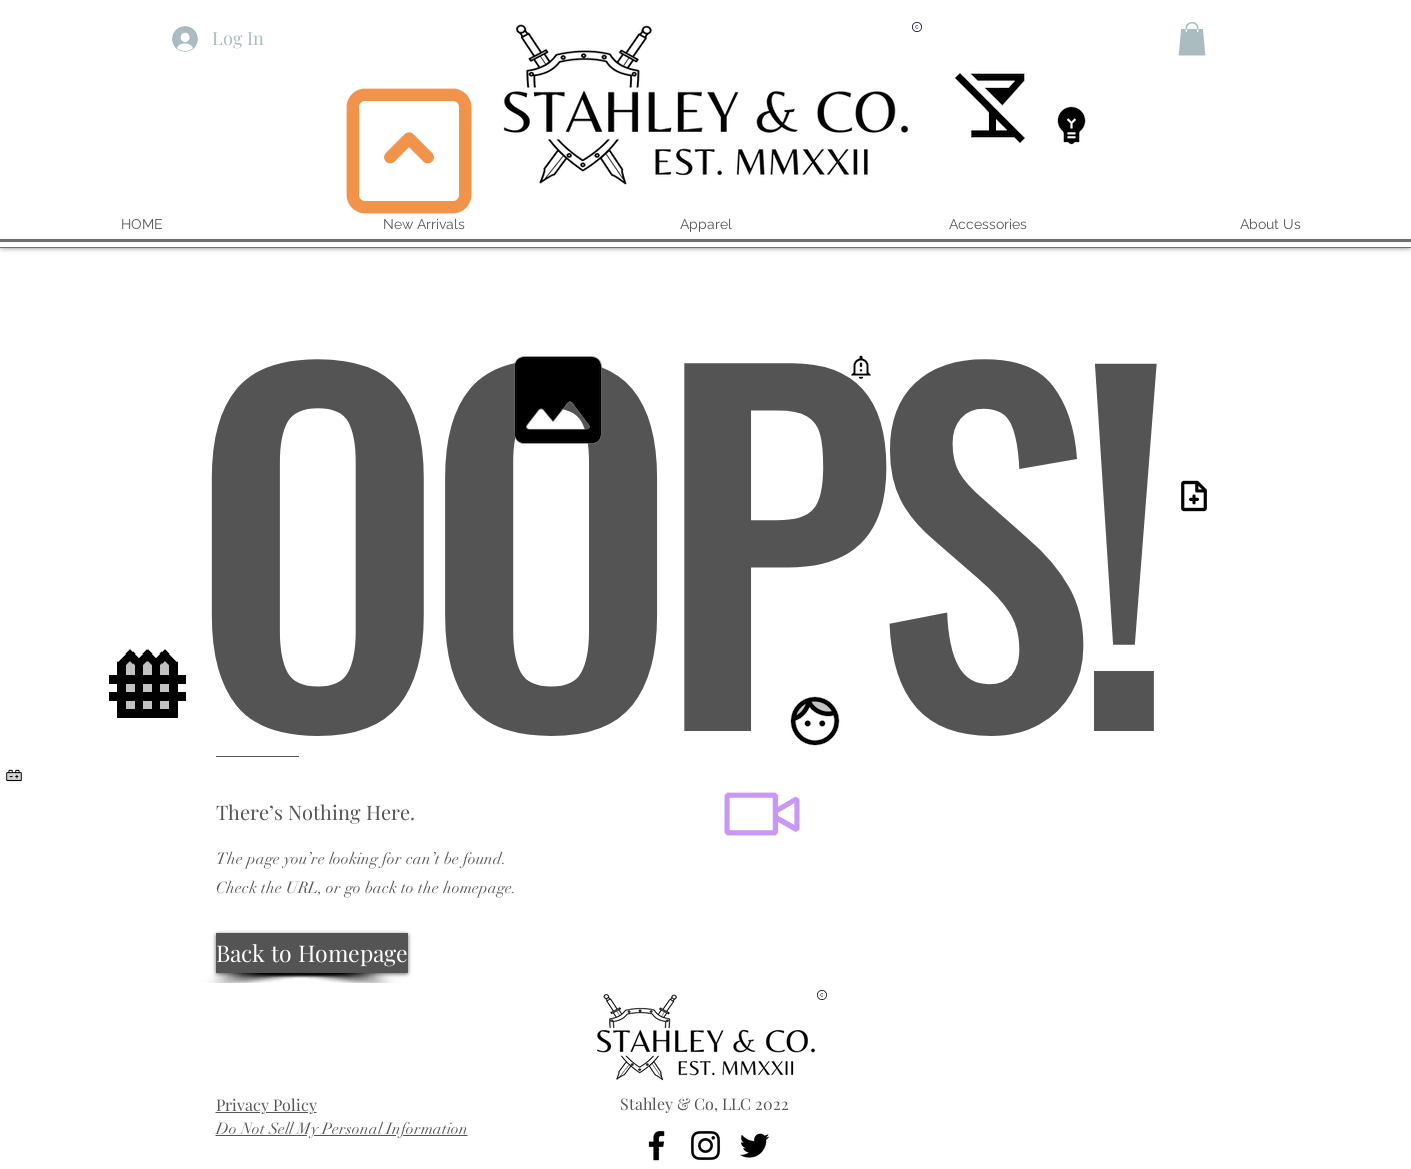  I want to click on create a new file, so click(1194, 496).